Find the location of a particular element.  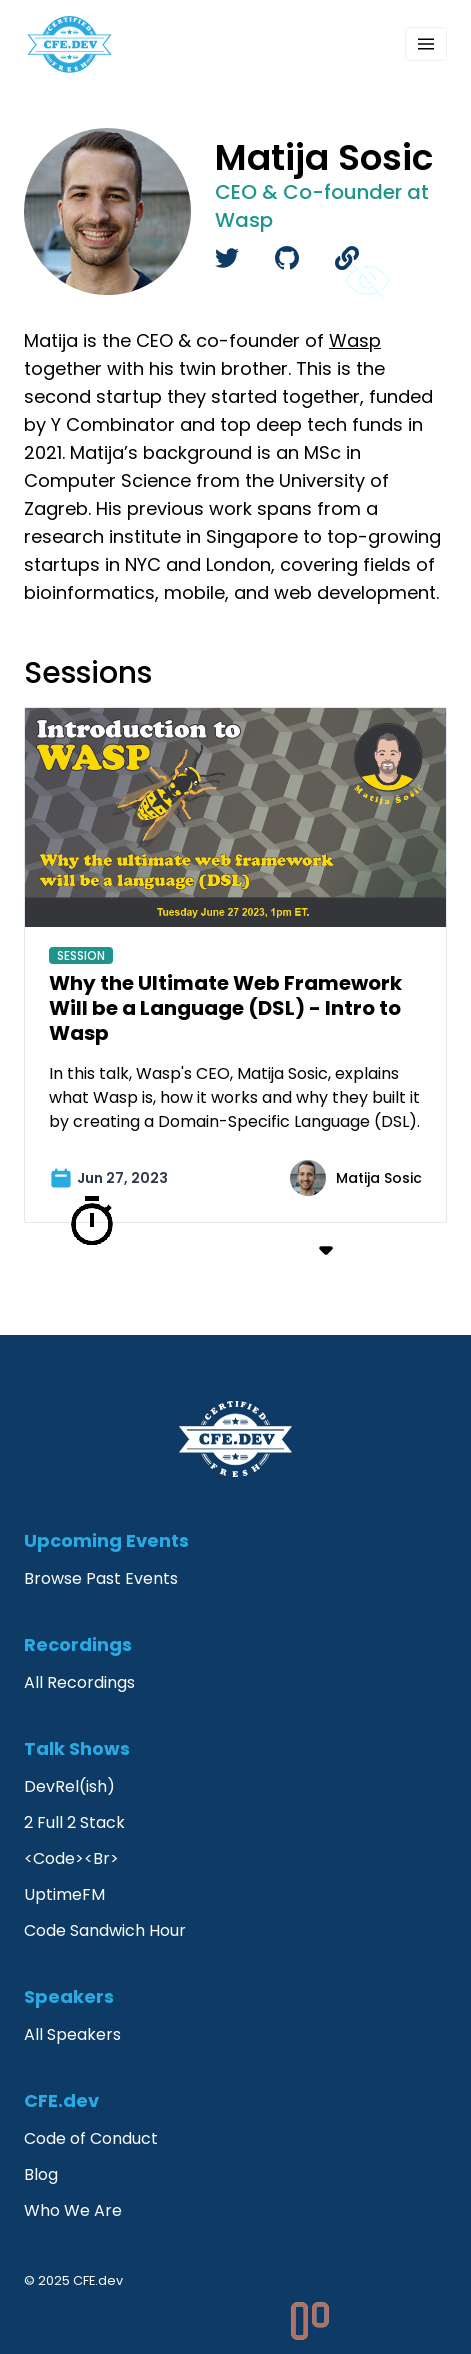

set a countdown timer is located at coordinates (92, 1222).